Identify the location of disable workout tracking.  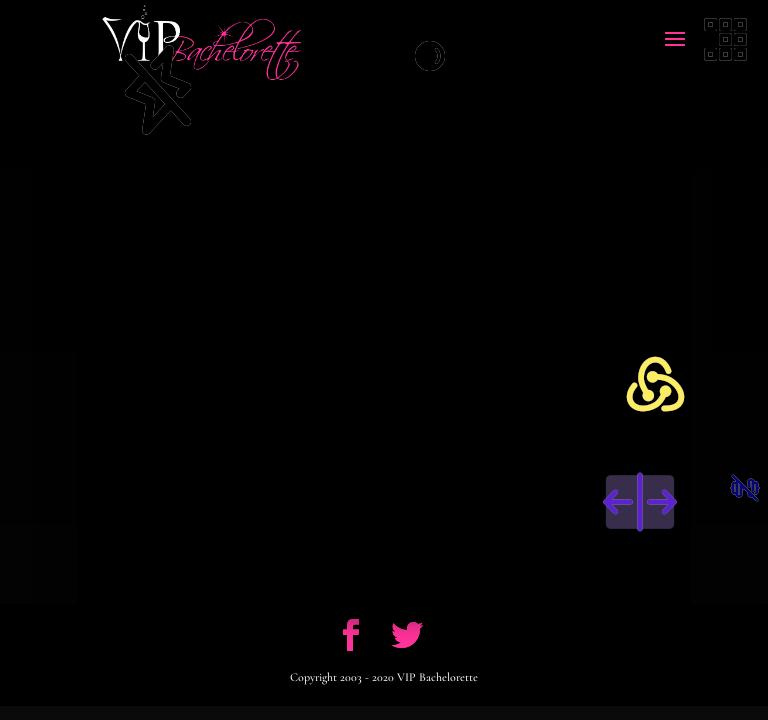
(745, 488).